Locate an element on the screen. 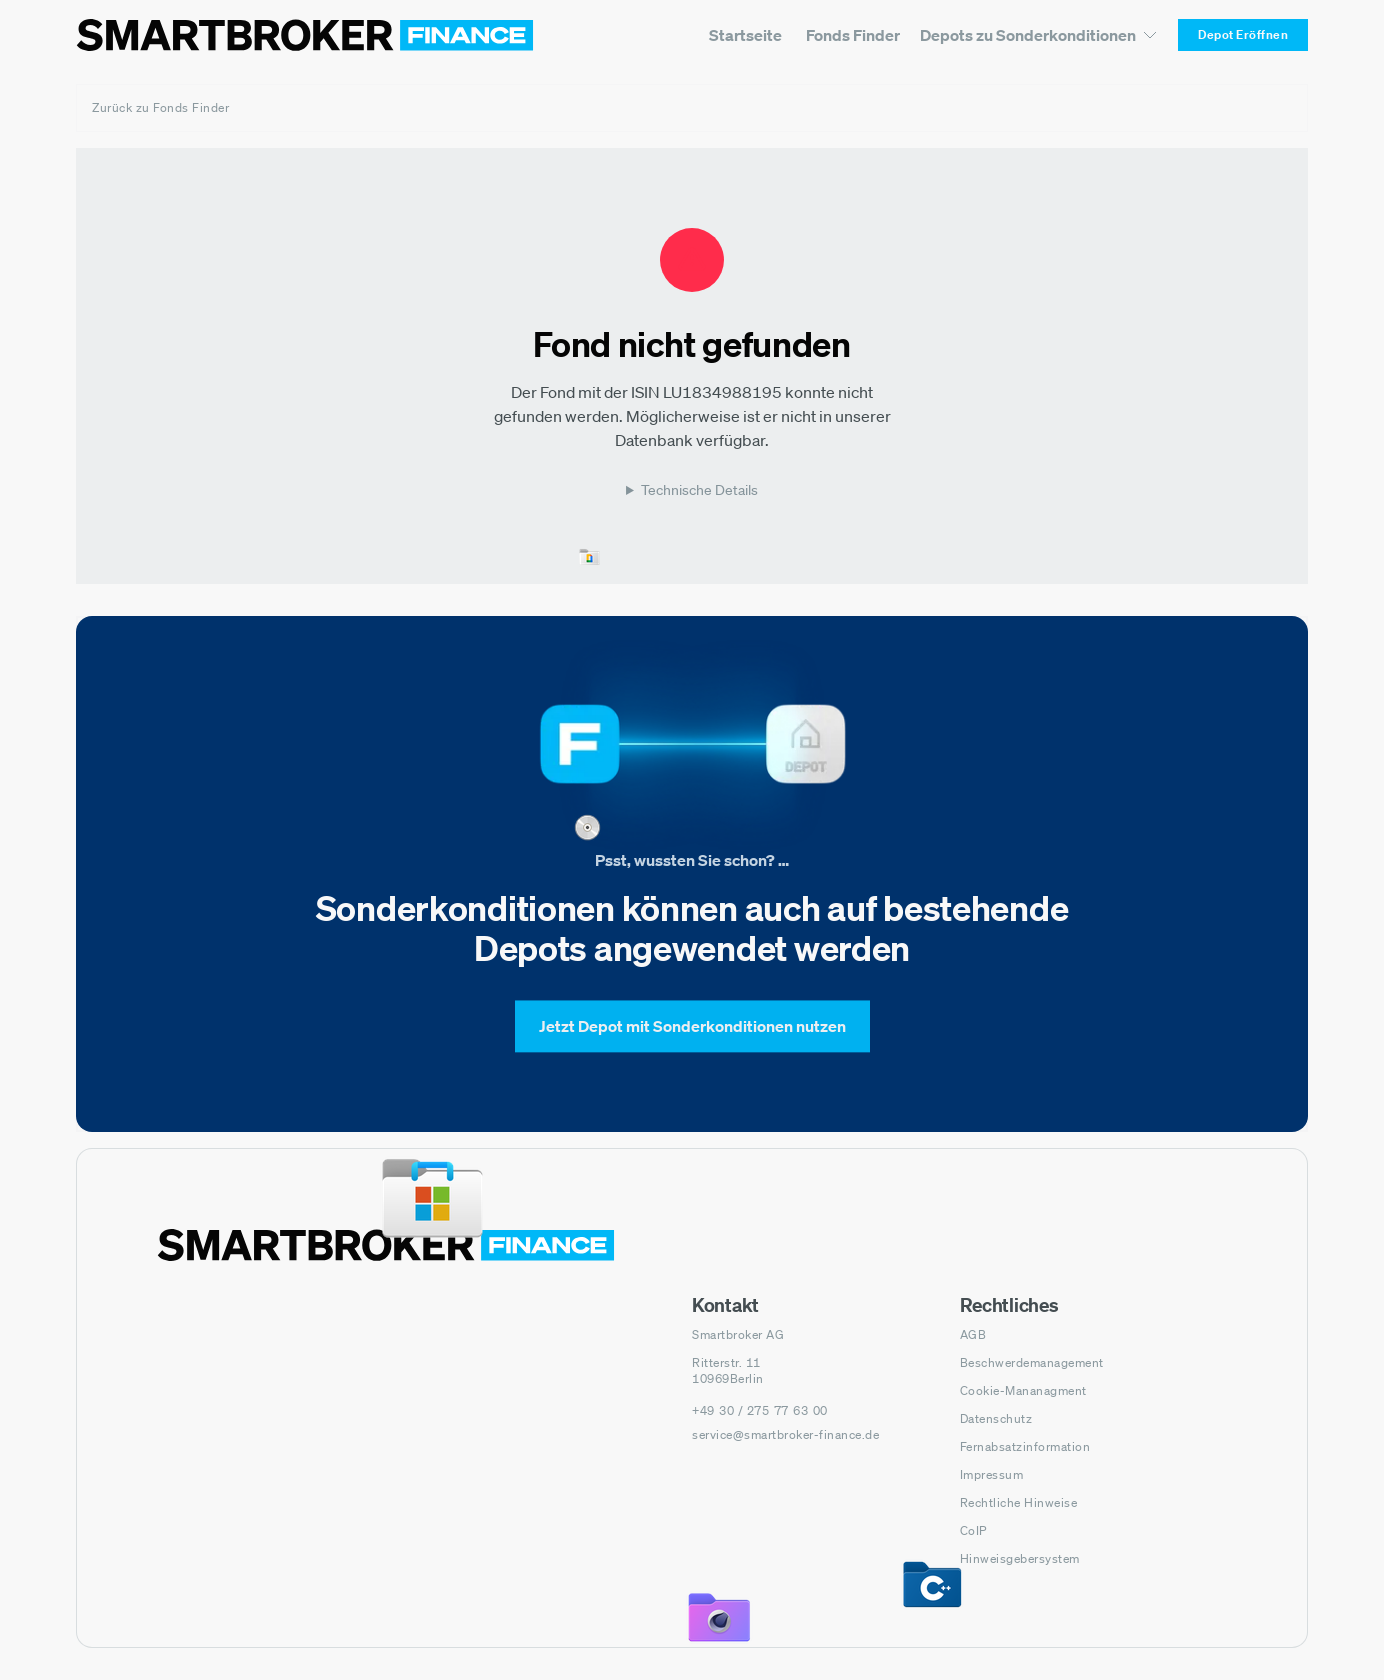 Image resolution: width=1384 pixels, height=1680 pixels. open Cinema 4D project files folder is located at coordinates (719, 1619).